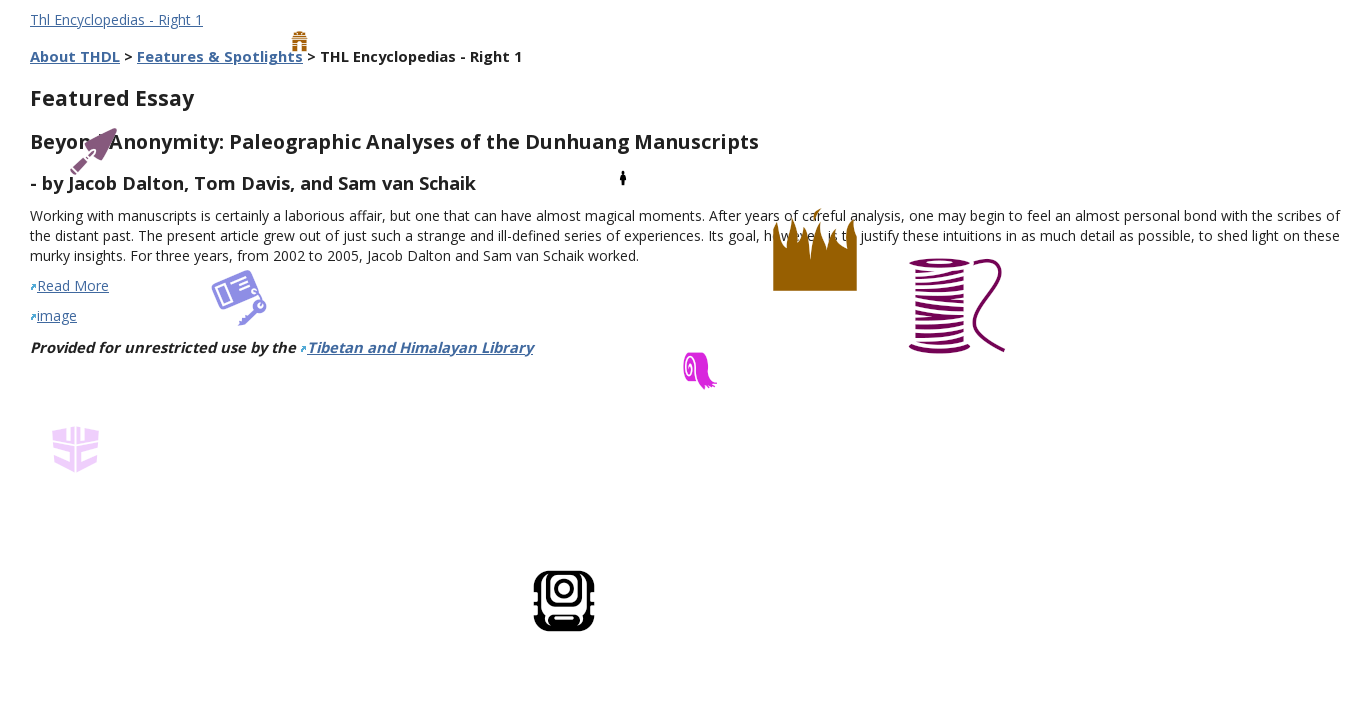 This screenshot has height=720, width=1371. I want to click on access firewall or security settings, so click(815, 249).